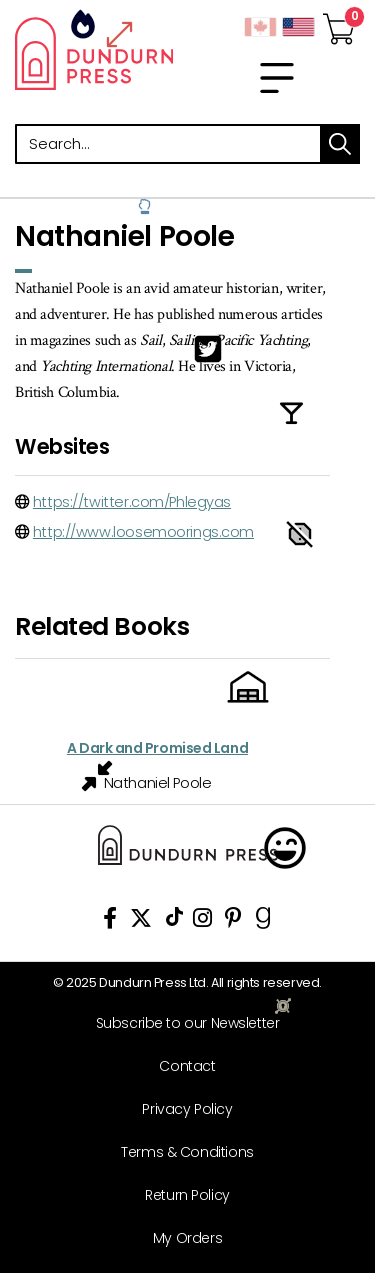 The width and height of the screenshot is (375, 1273). What do you see at coordinates (300, 534) in the screenshot?
I see `disable report notifications` at bounding box center [300, 534].